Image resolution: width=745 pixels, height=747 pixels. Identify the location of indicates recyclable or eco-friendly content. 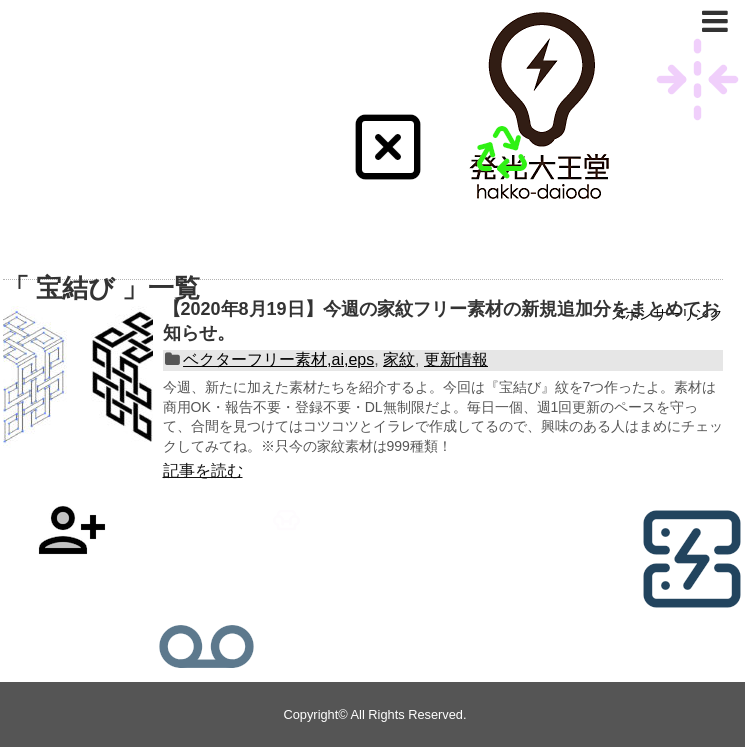
(502, 151).